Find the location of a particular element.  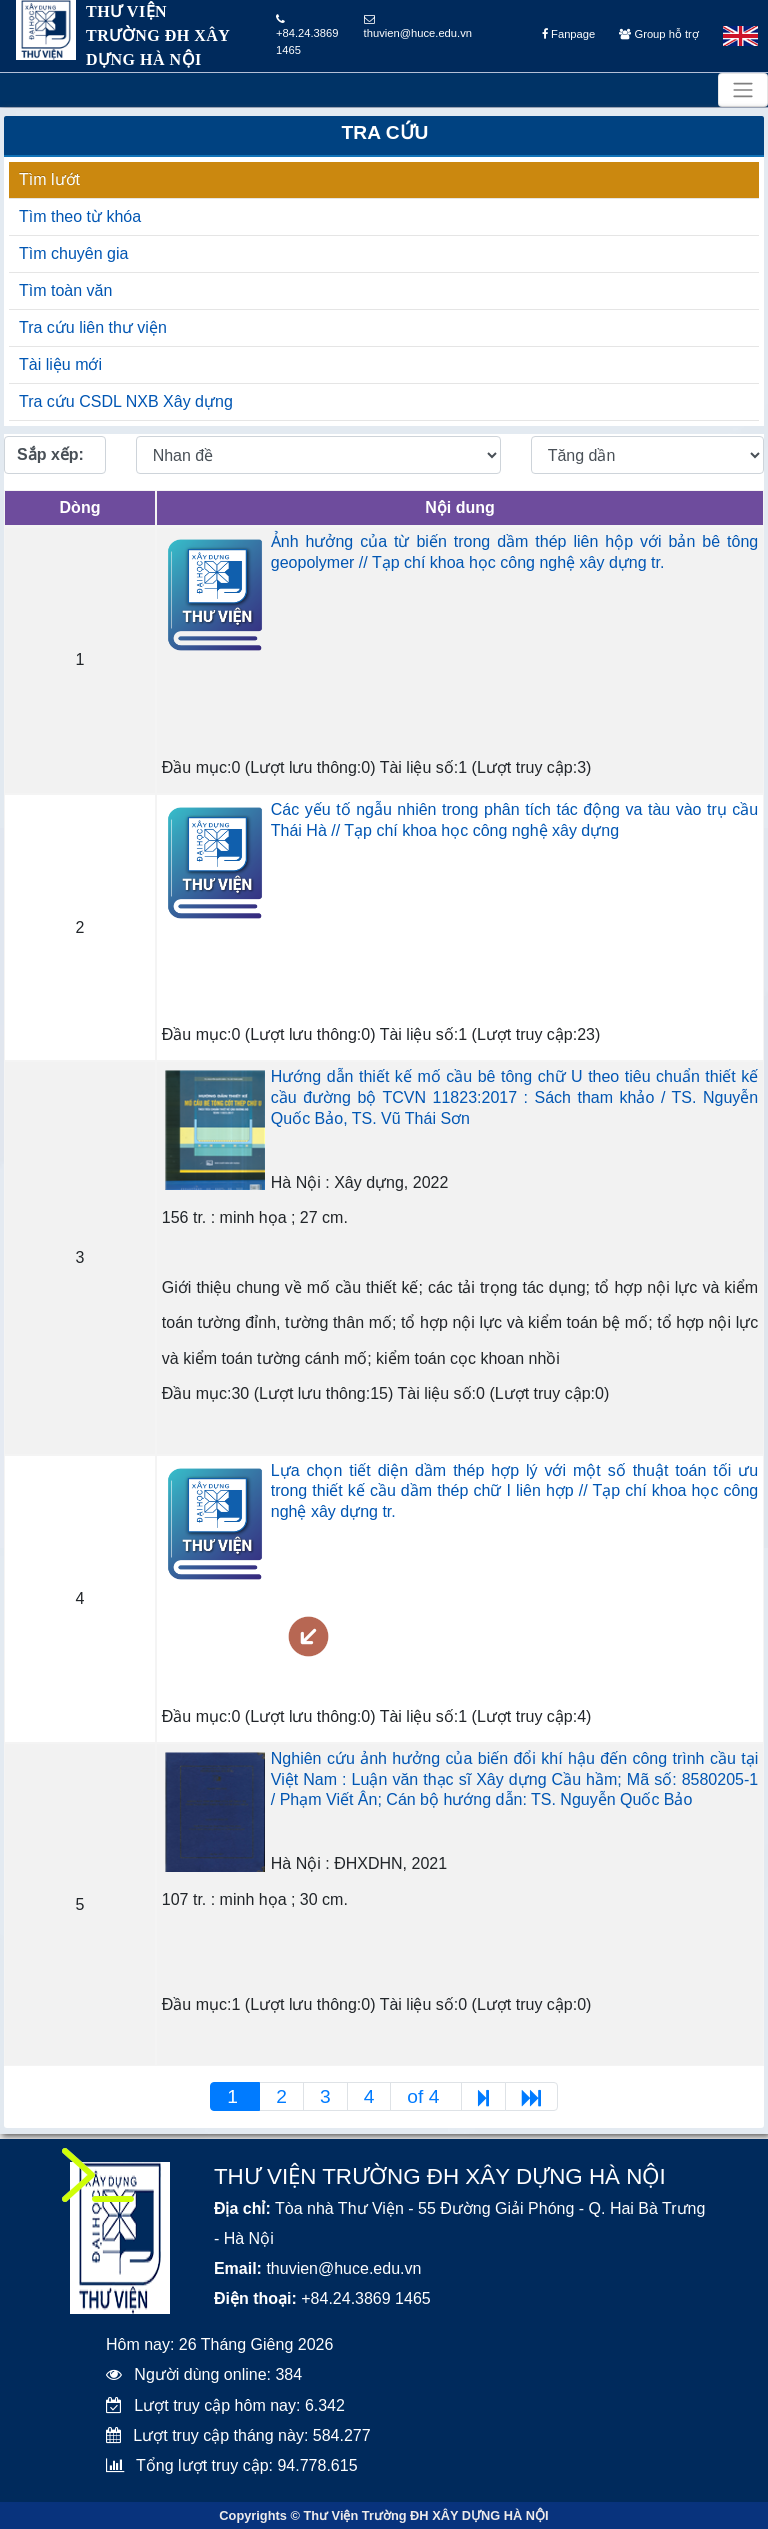

open the command line terminal is located at coordinates (98, 2175).